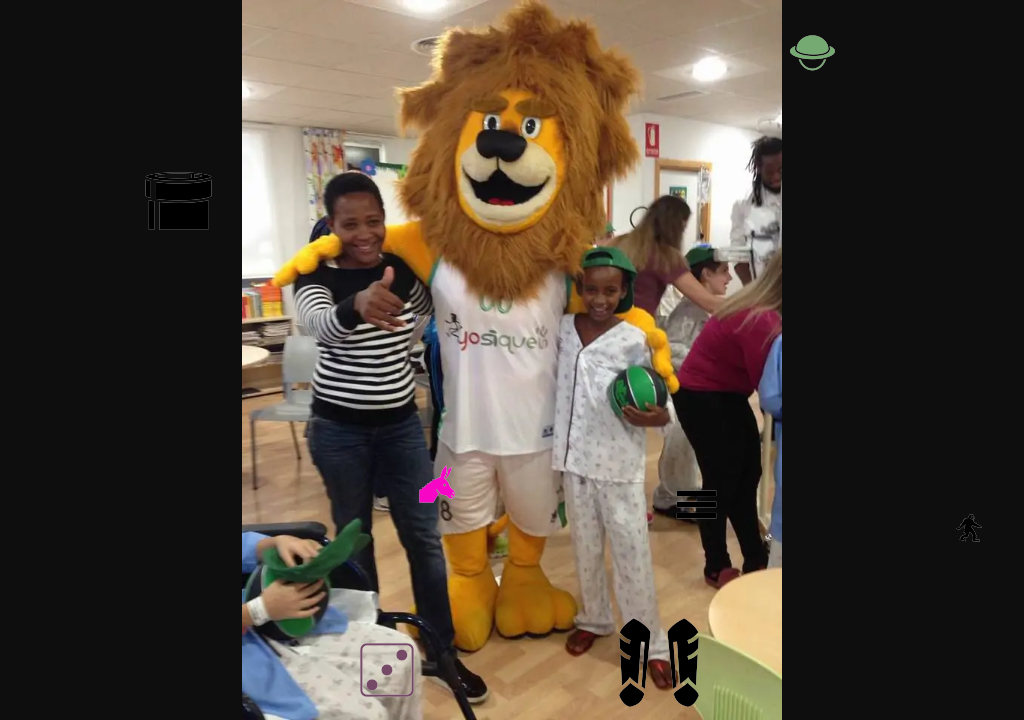  What do you see at coordinates (178, 195) in the screenshot?
I see `warp or teleport to another location` at bounding box center [178, 195].